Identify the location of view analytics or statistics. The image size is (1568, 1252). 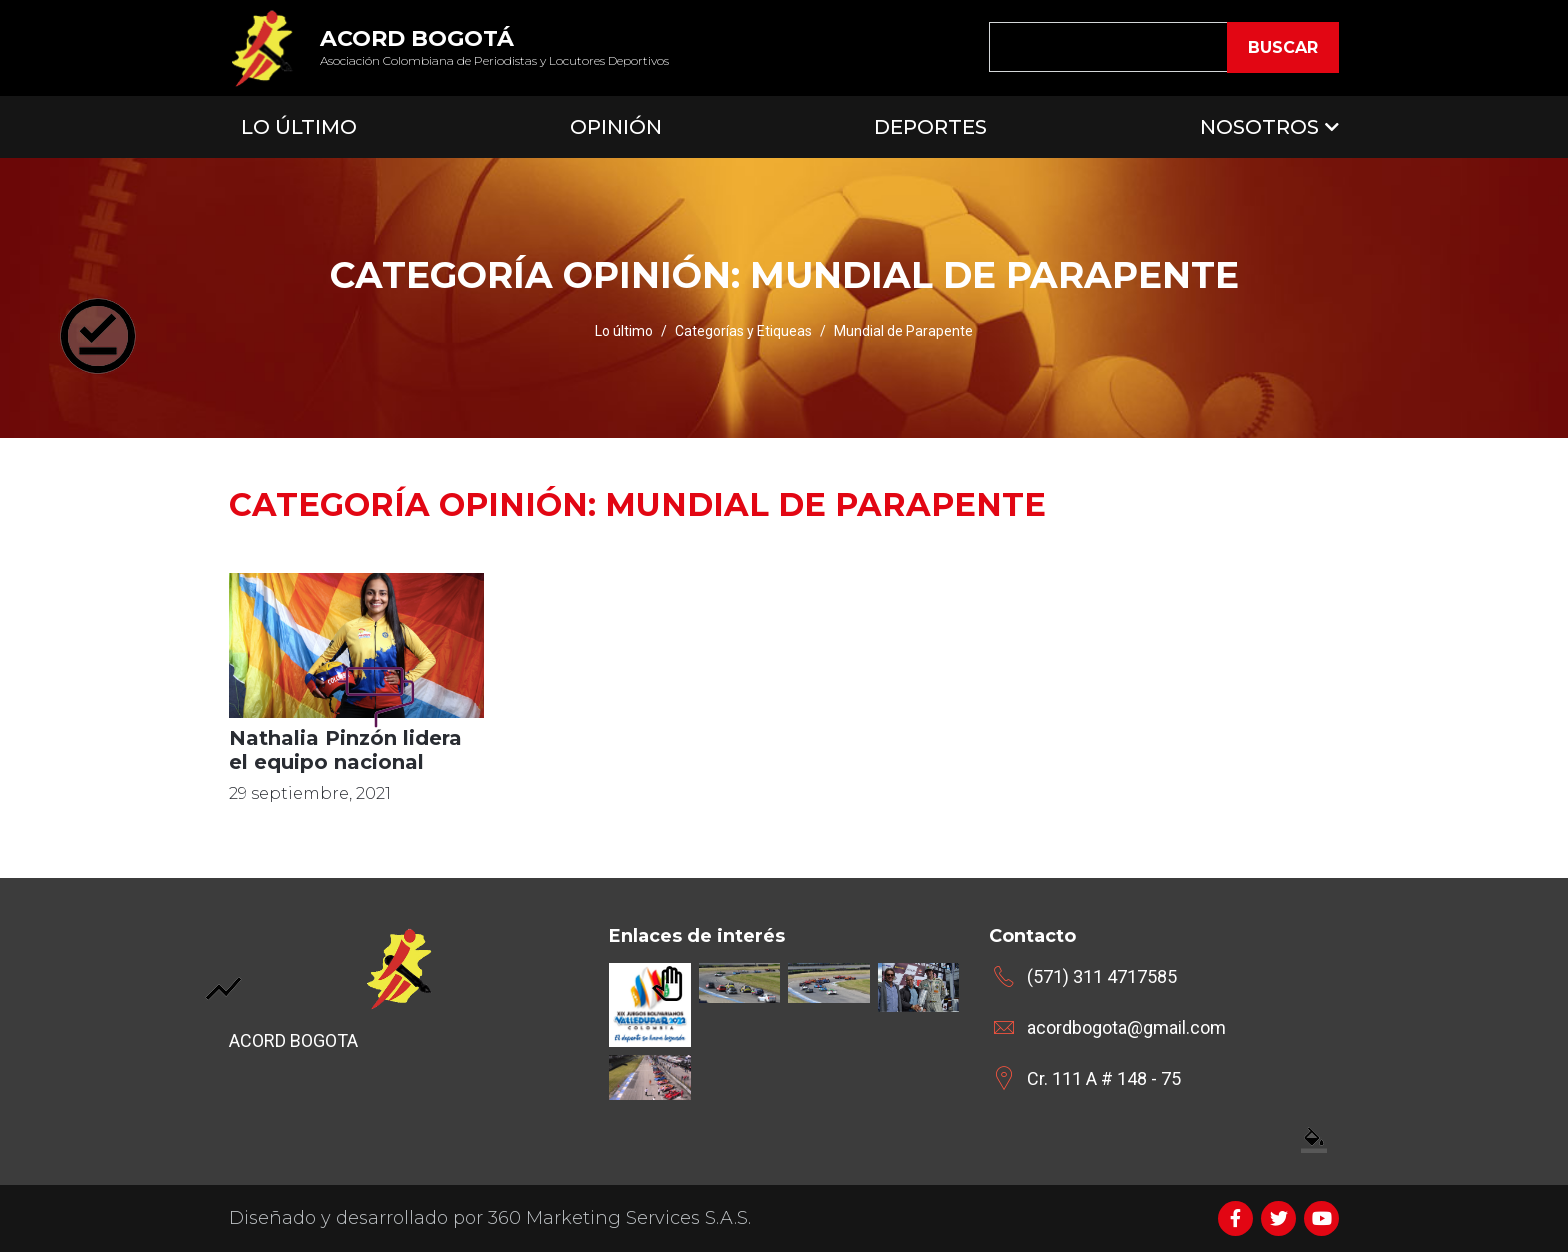
(223, 988).